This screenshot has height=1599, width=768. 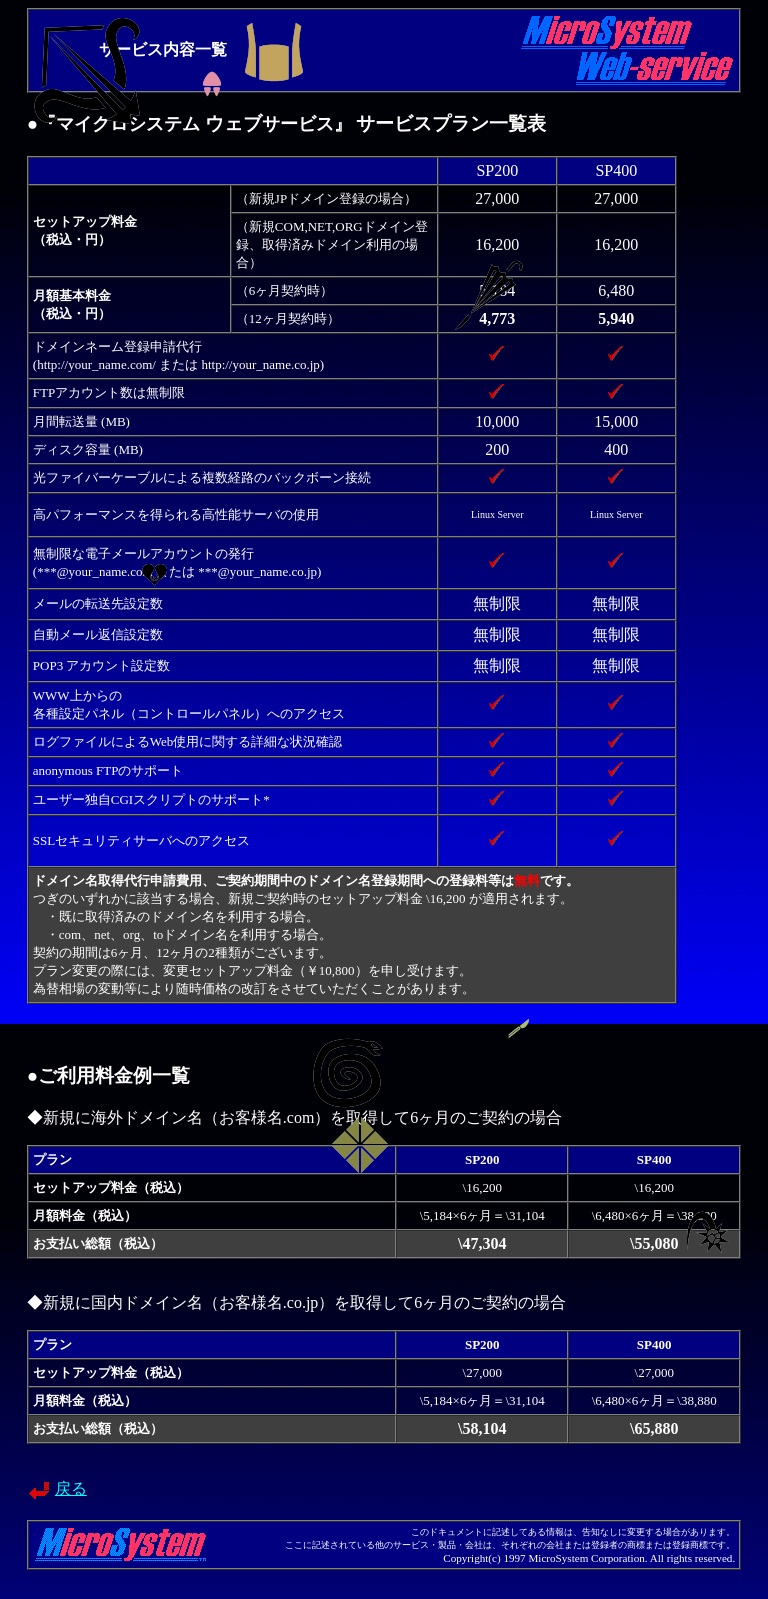 What do you see at coordinates (274, 52) in the screenshot?
I see `enter the arena or battle mode` at bounding box center [274, 52].